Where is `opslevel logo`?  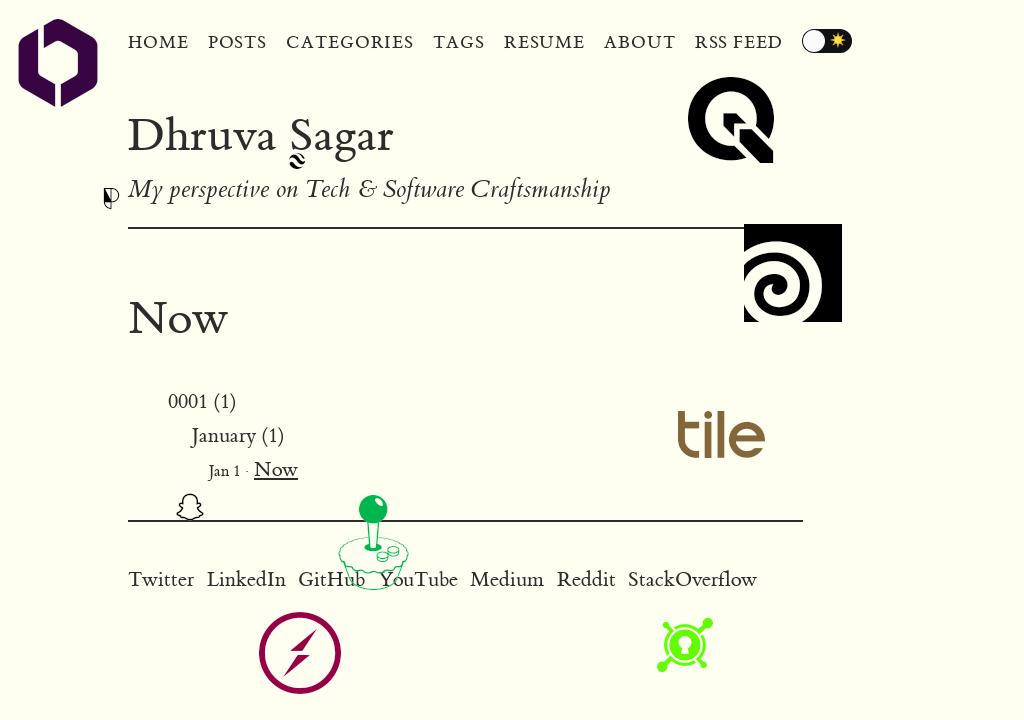 opslevel logo is located at coordinates (58, 63).